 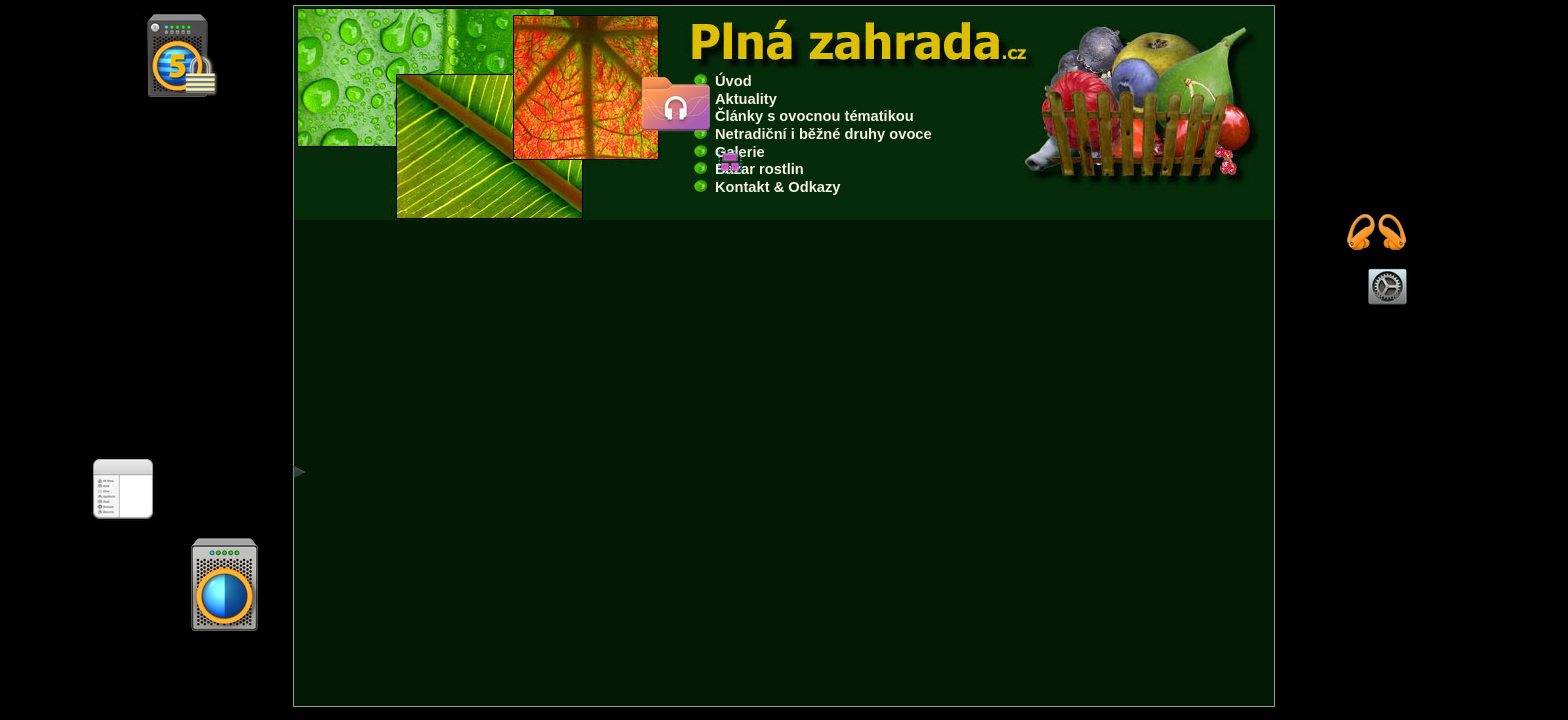 I want to click on locked RAID 5 storage array, so click(x=177, y=55).